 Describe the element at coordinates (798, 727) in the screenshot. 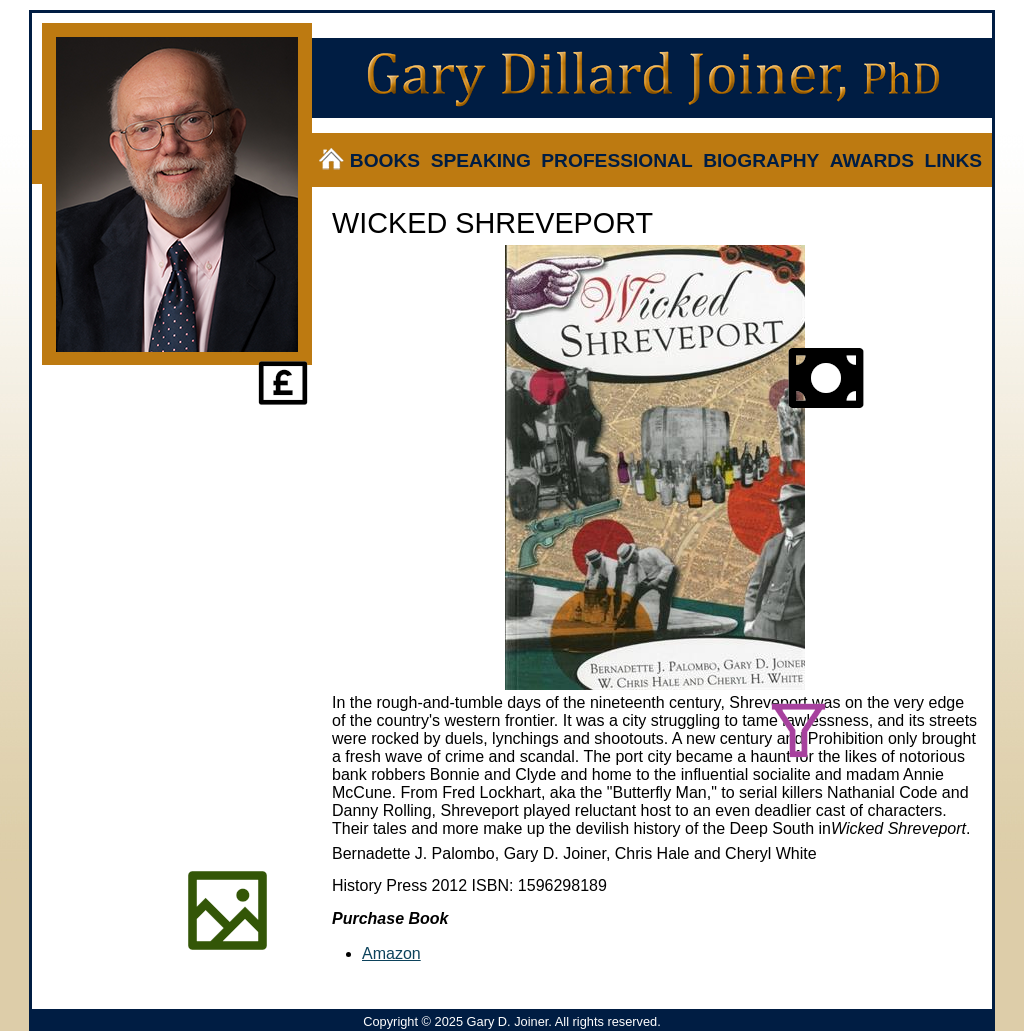

I see `filter or sort content` at that location.